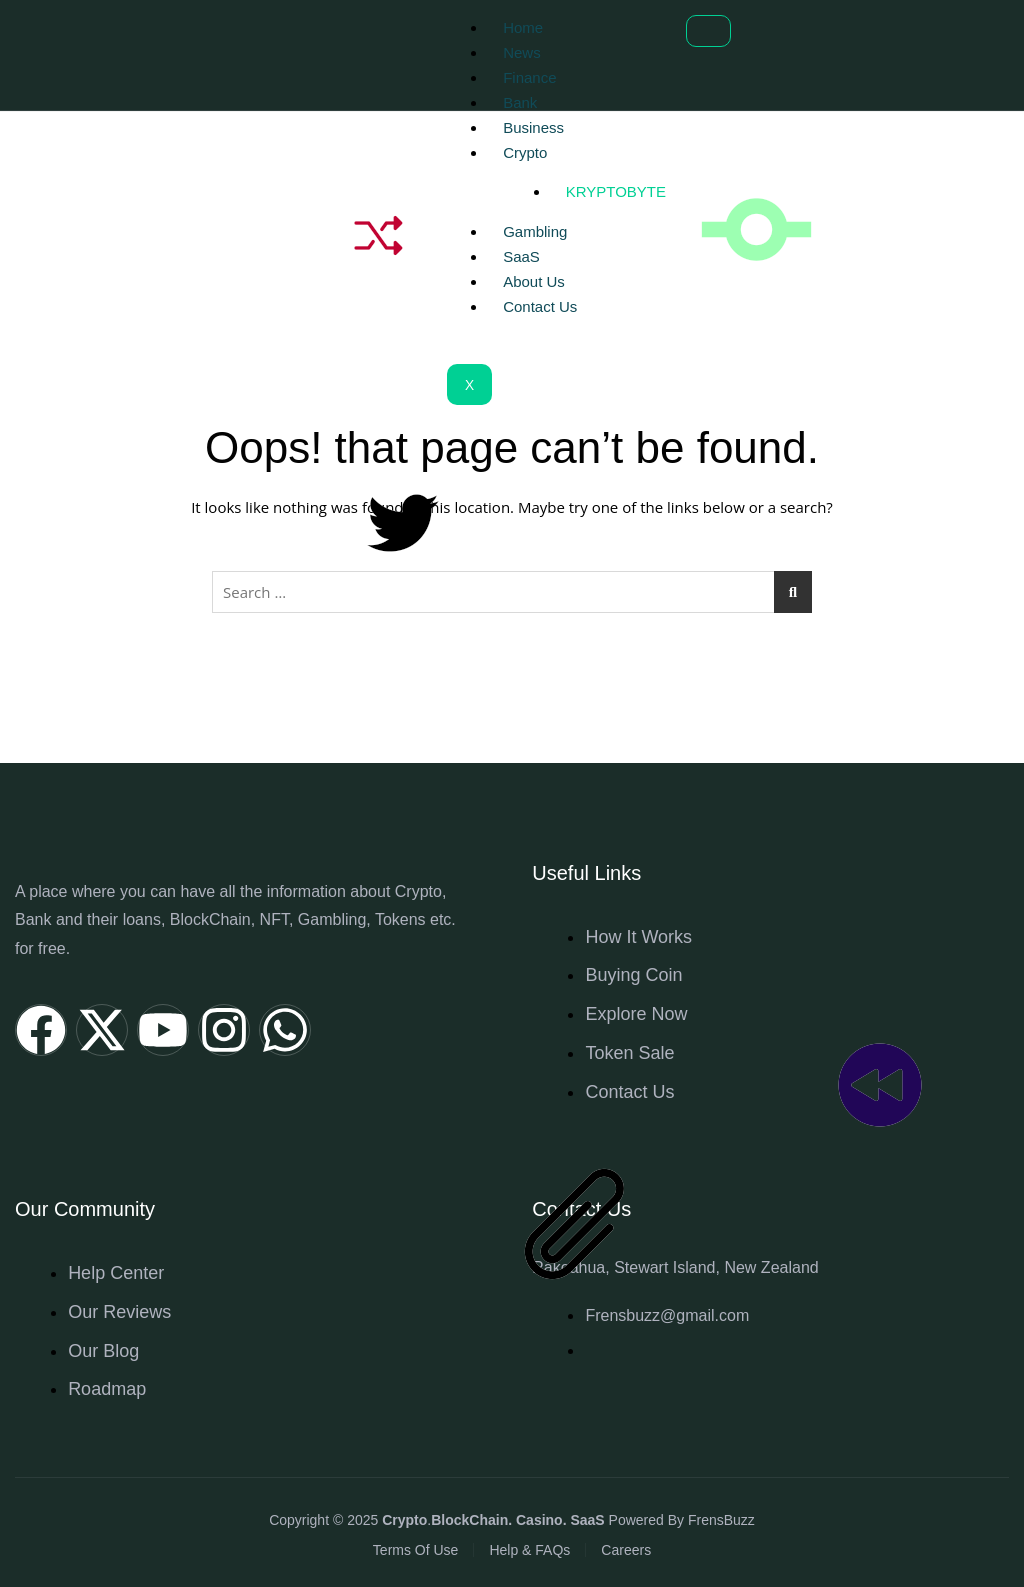  Describe the element at coordinates (403, 523) in the screenshot. I see `share to twitter` at that location.